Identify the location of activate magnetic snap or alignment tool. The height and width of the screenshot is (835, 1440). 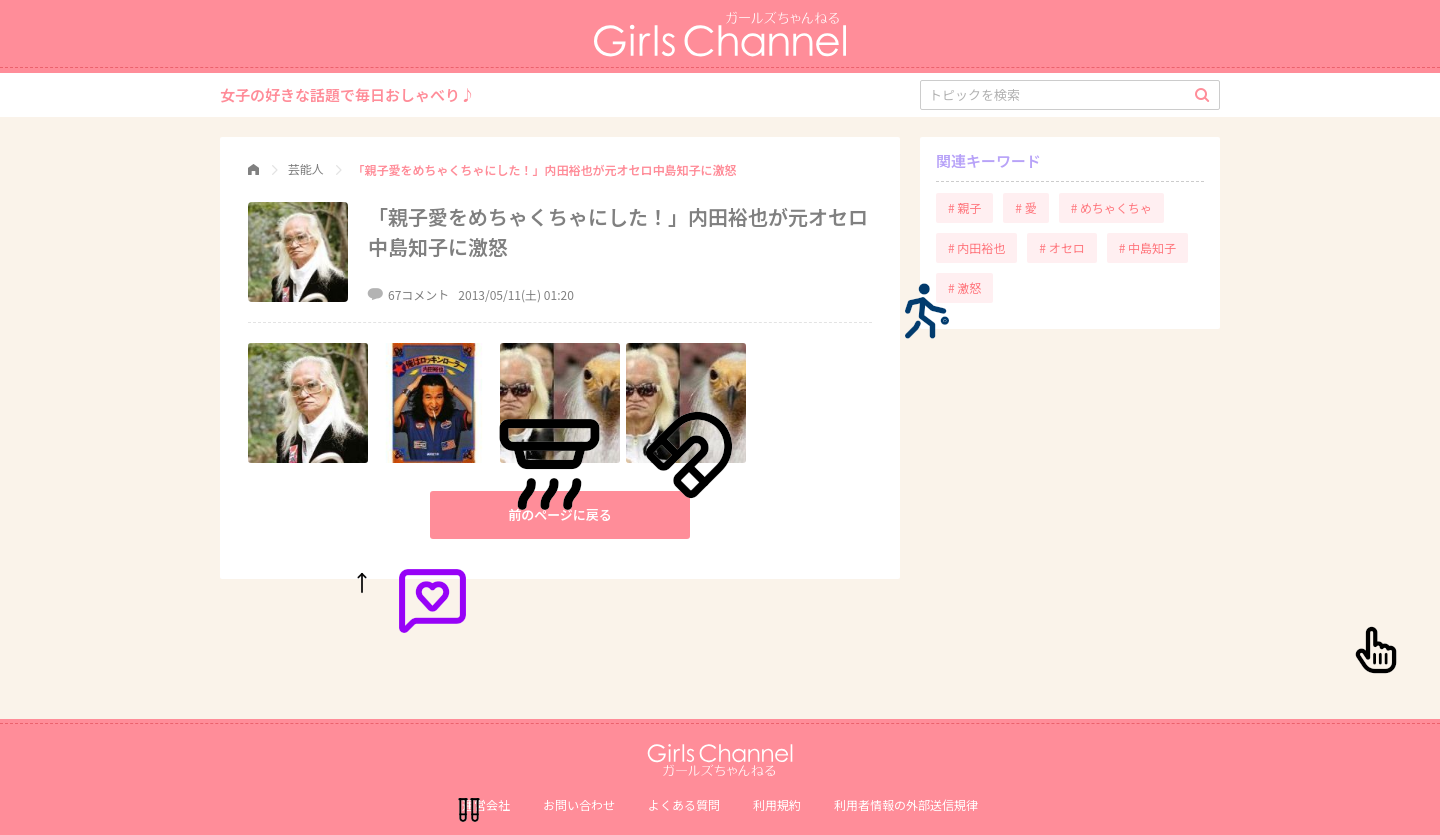
(689, 455).